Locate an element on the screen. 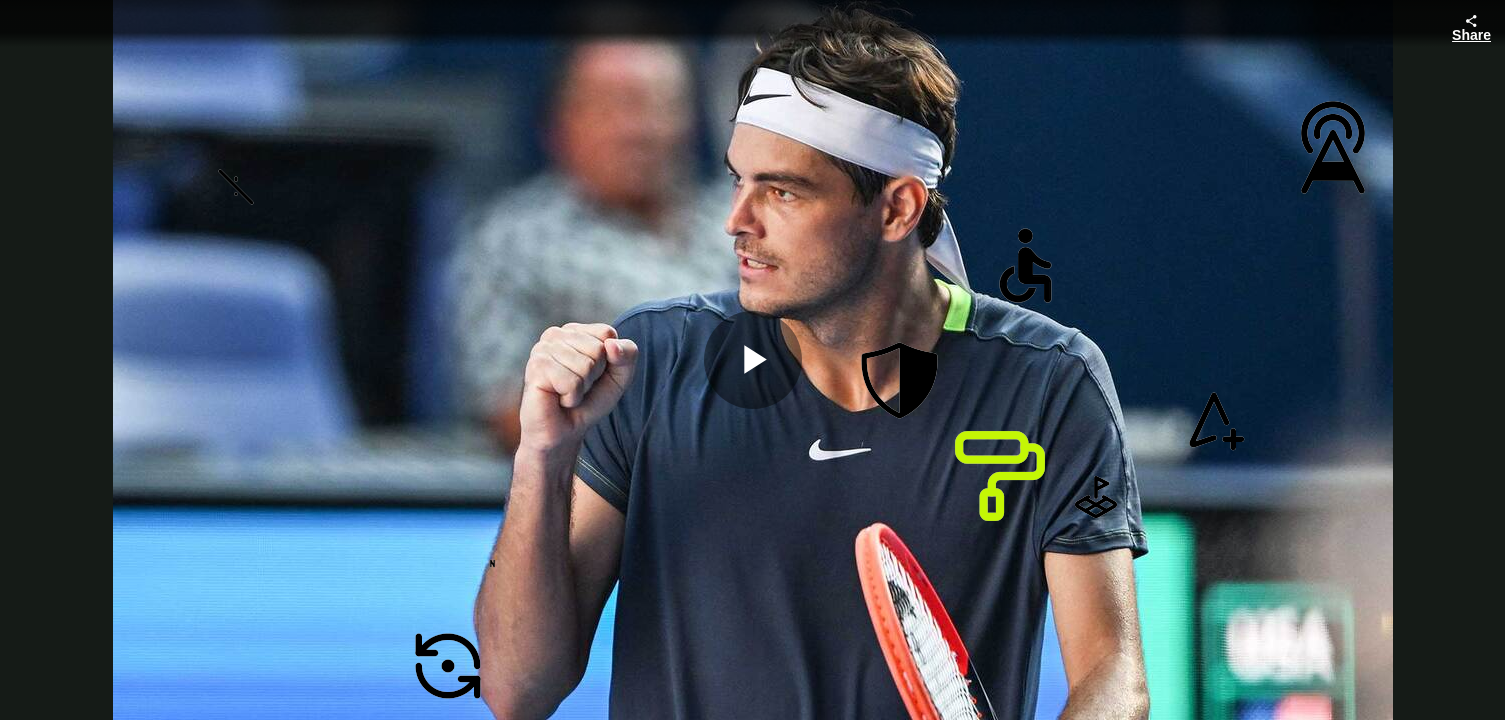  indicates cellular network signal or coverage is located at coordinates (1333, 149).